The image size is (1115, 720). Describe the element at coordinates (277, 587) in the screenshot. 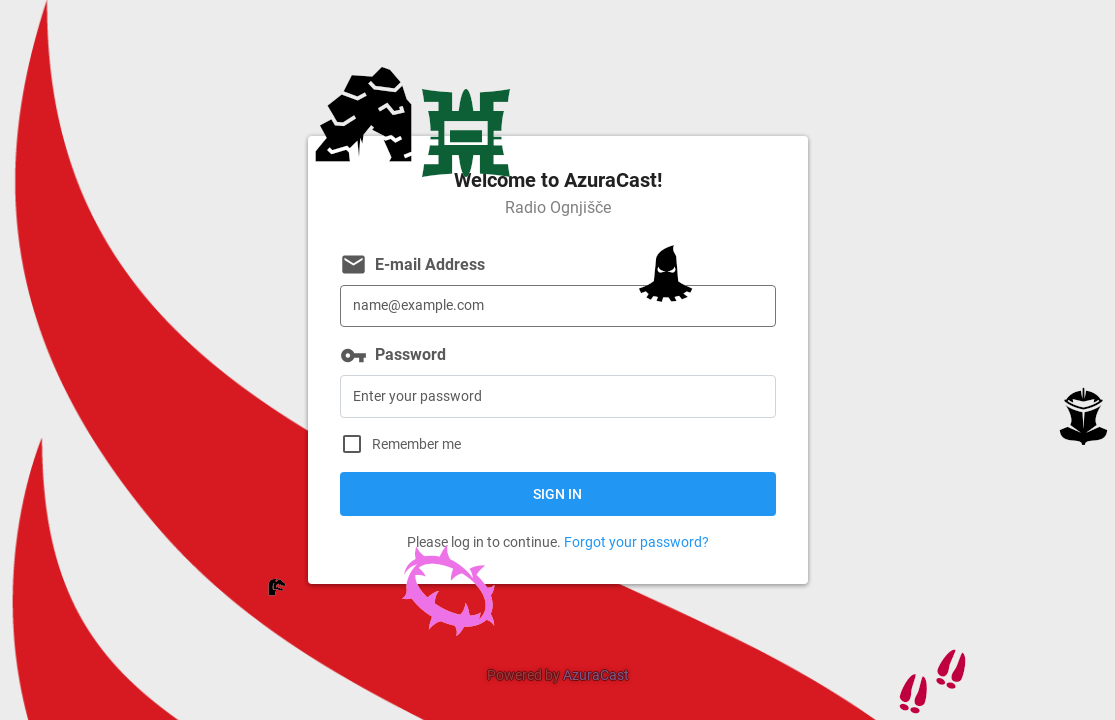

I see `dinosaur or t-rex character selection` at that location.